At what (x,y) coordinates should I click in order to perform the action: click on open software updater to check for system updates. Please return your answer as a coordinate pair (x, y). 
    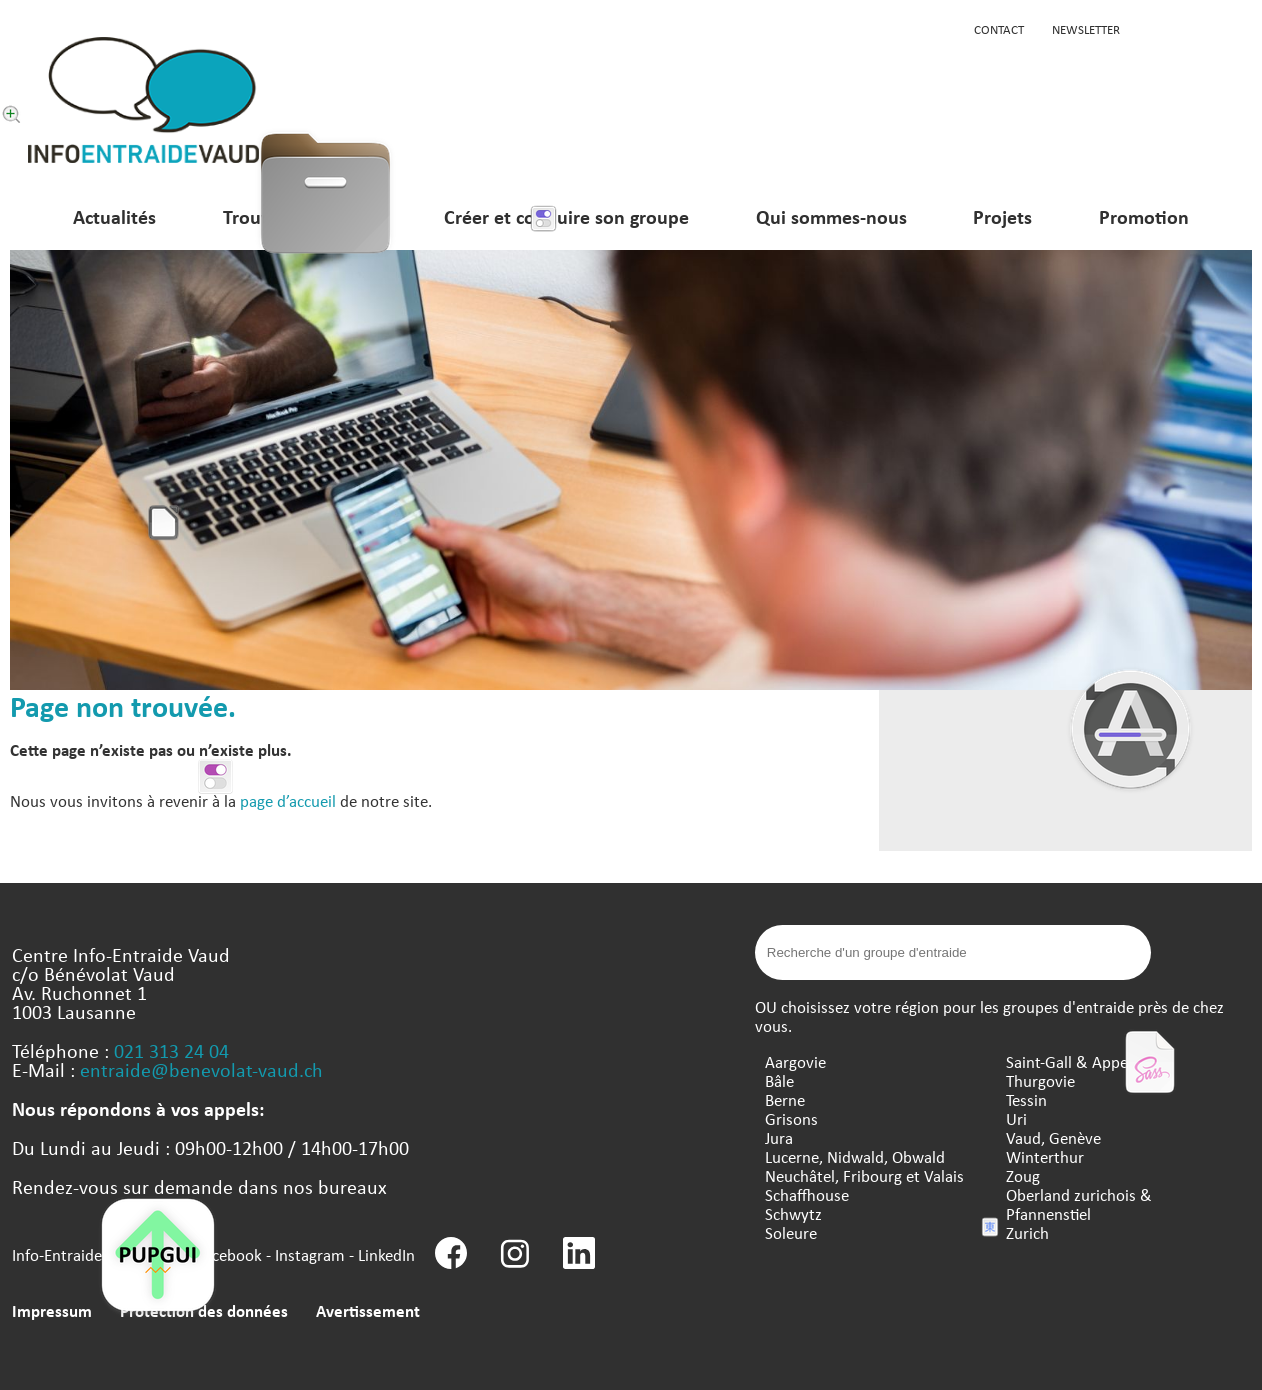
    Looking at the image, I should click on (1130, 729).